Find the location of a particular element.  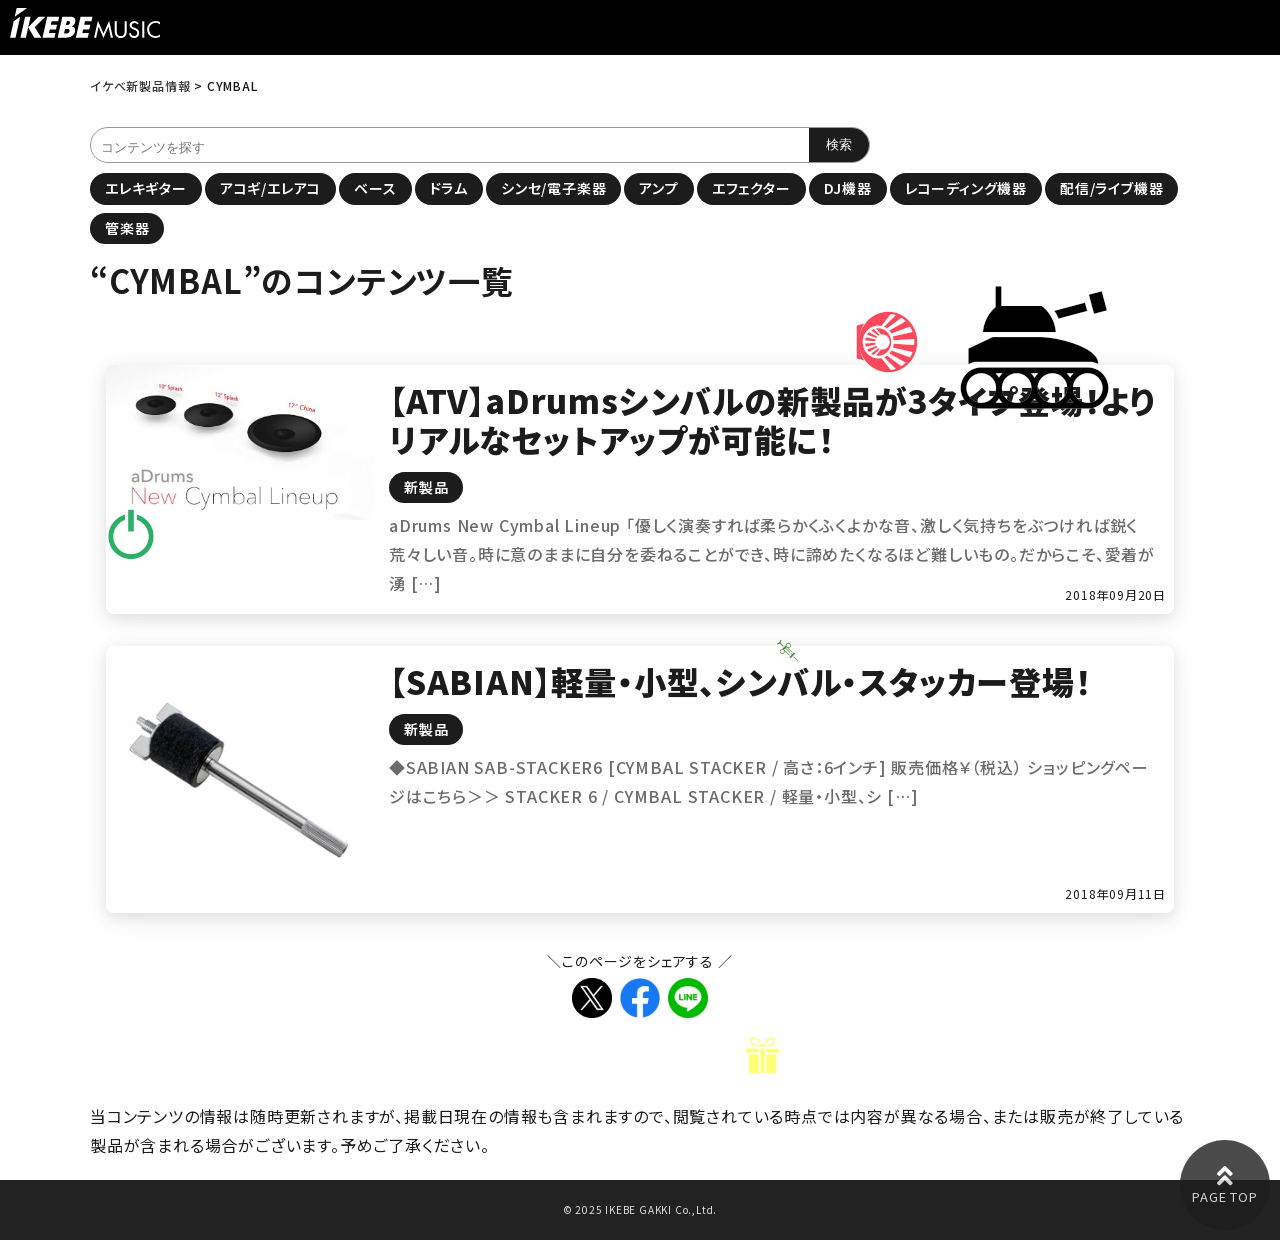

turn device on or off is located at coordinates (131, 534).